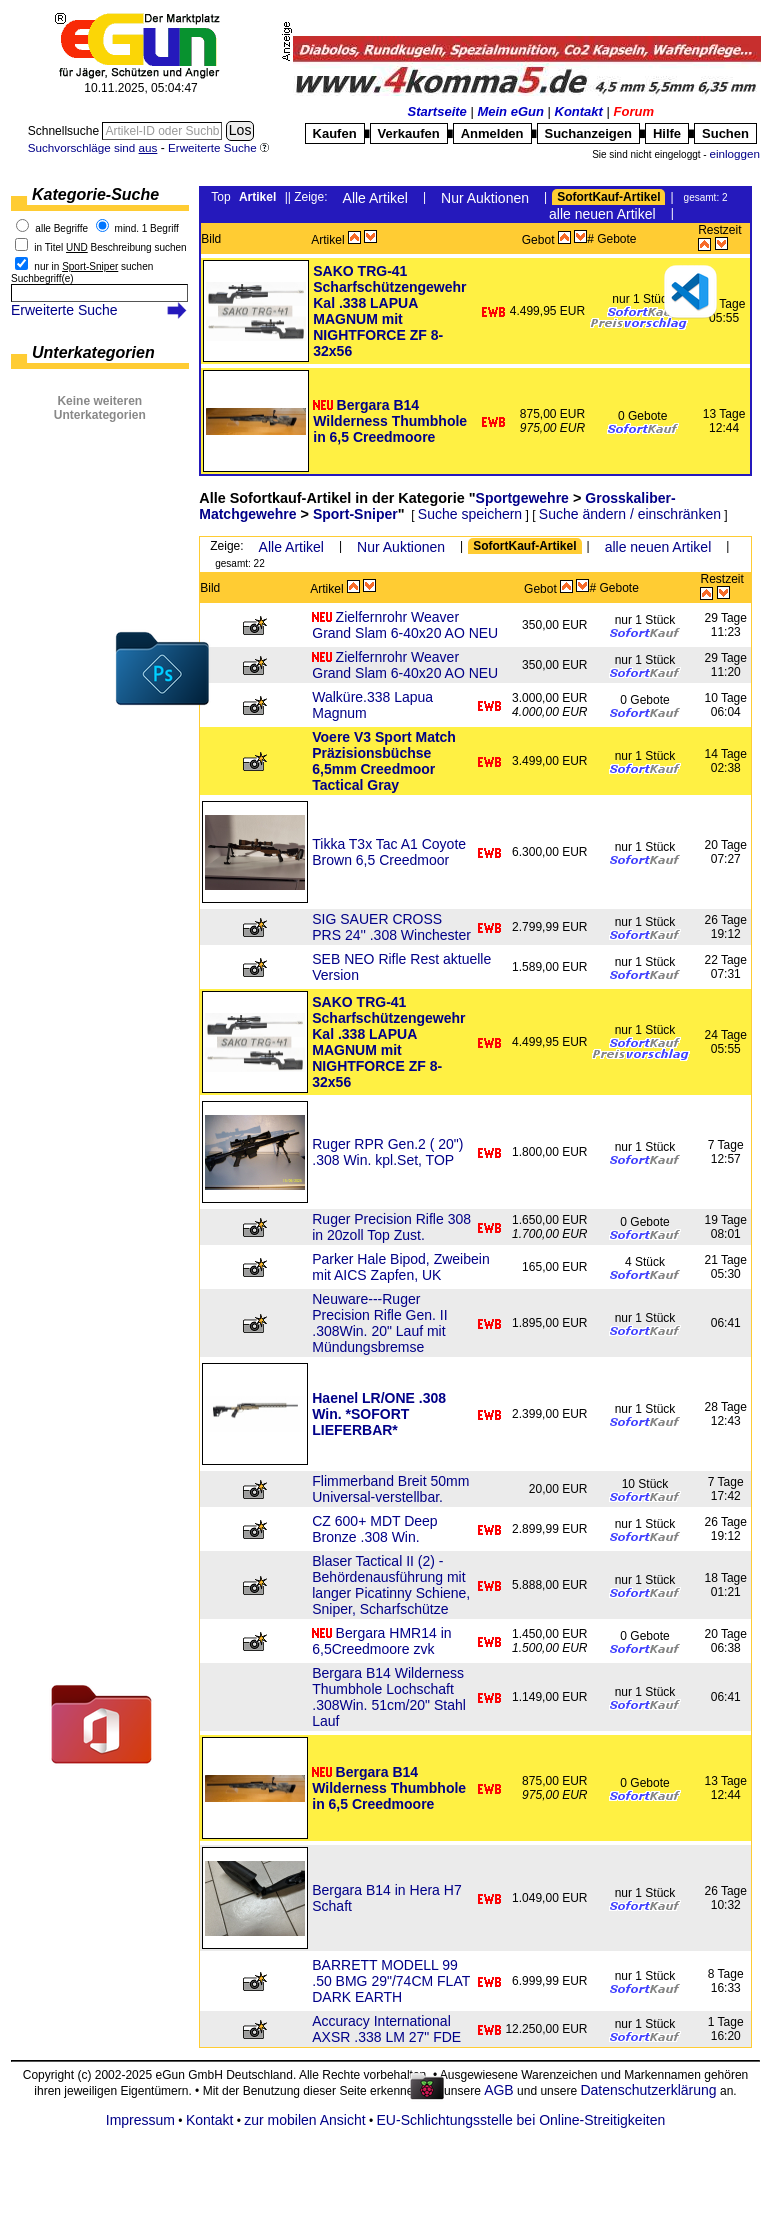  What do you see at coordinates (101, 1727) in the screenshot?
I see `open microsoft office documents folder` at bounding box center [101, 1727].